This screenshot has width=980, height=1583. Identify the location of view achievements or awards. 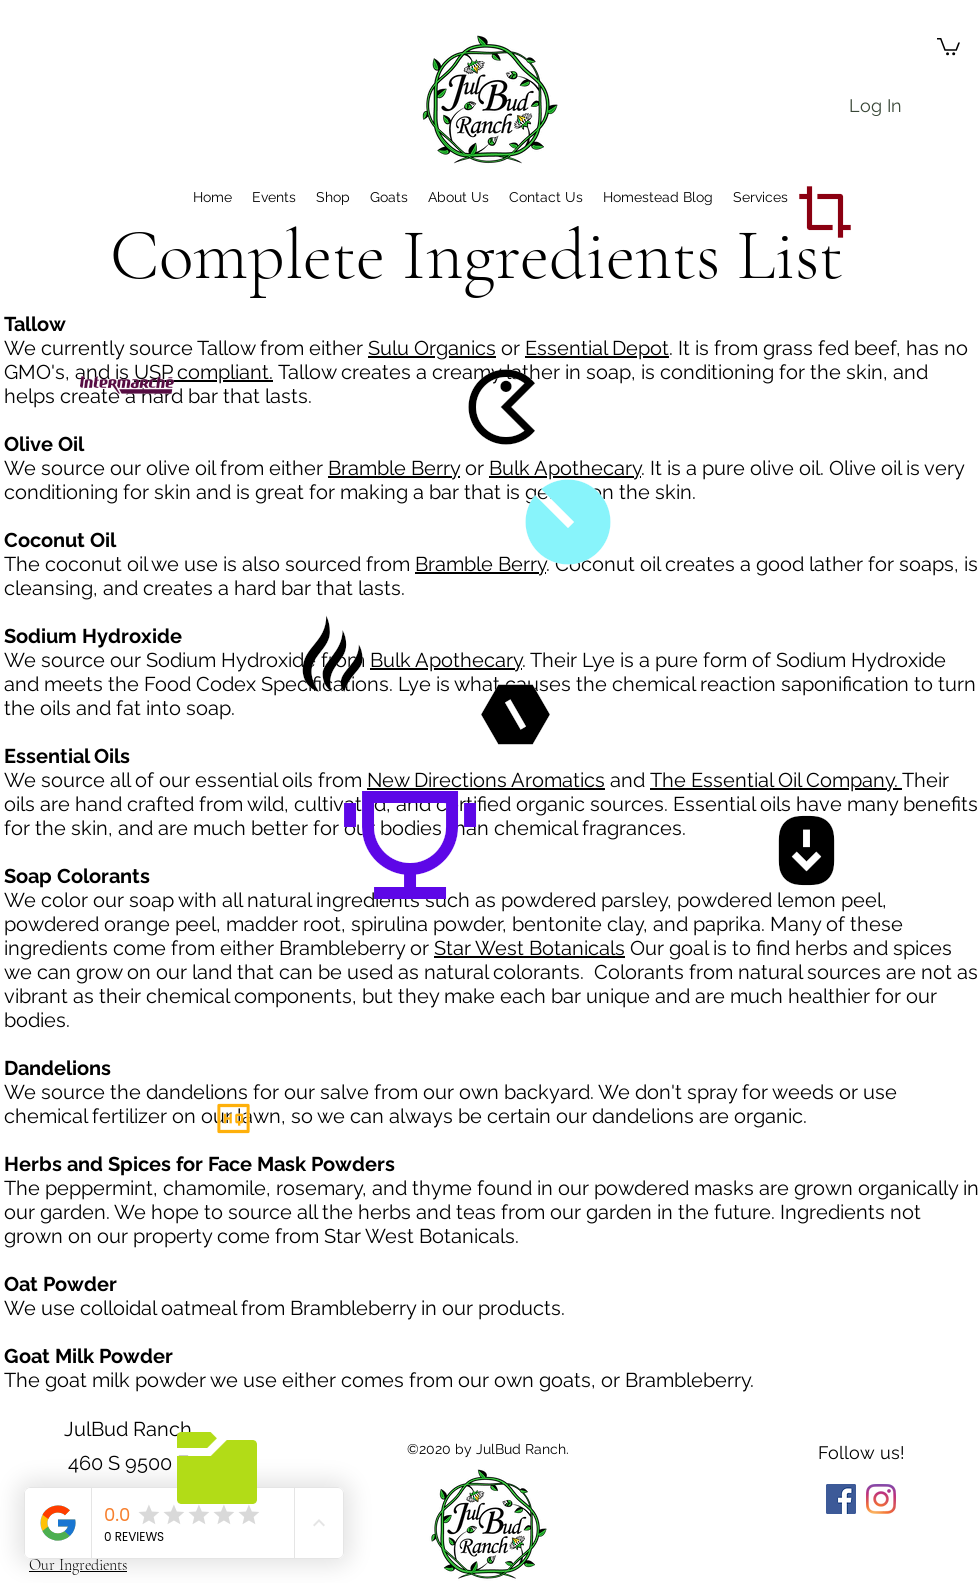
(410, 845).